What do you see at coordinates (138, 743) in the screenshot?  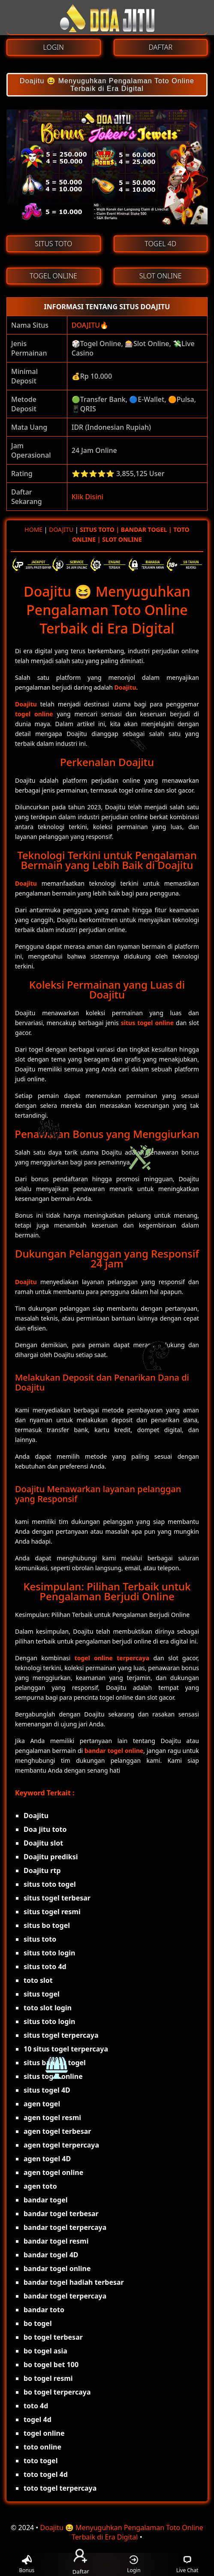 I see `pin or clip an item for later reference` at bounding box center [138, 743].